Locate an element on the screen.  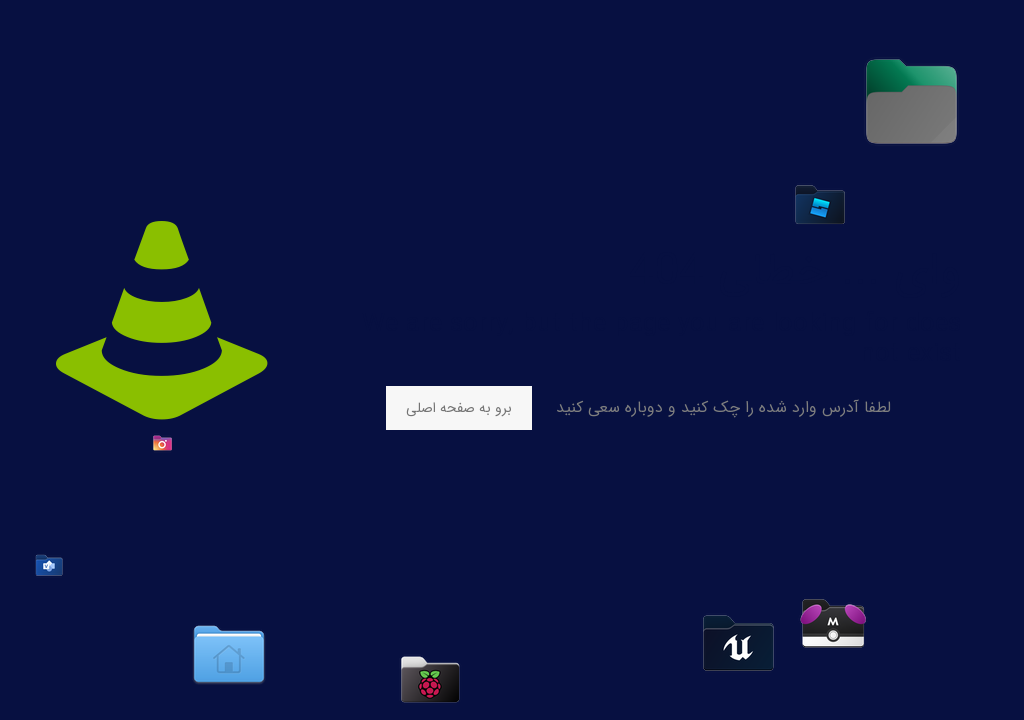
open Roblox Studio project files is located at coordinates (820, 206).